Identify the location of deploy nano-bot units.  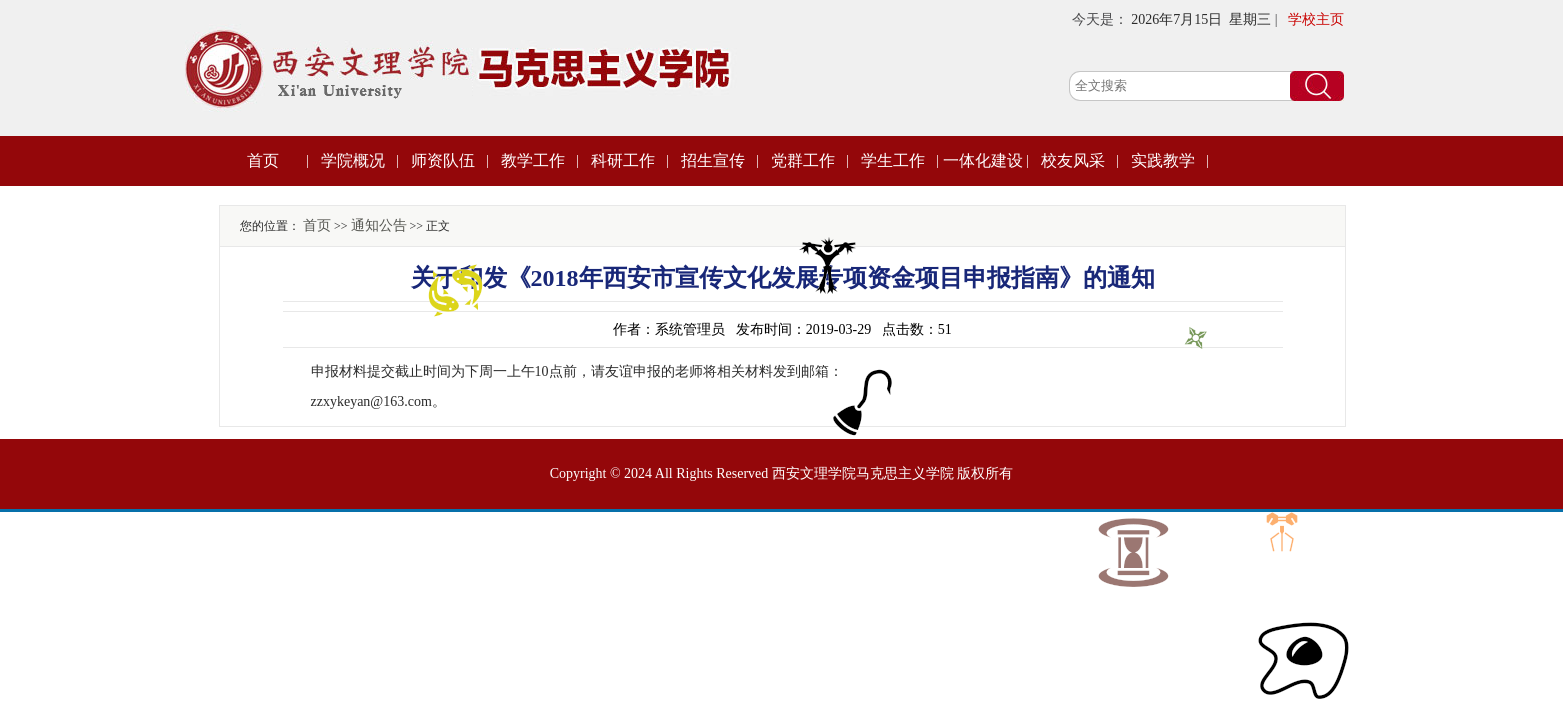
(1282, 532).